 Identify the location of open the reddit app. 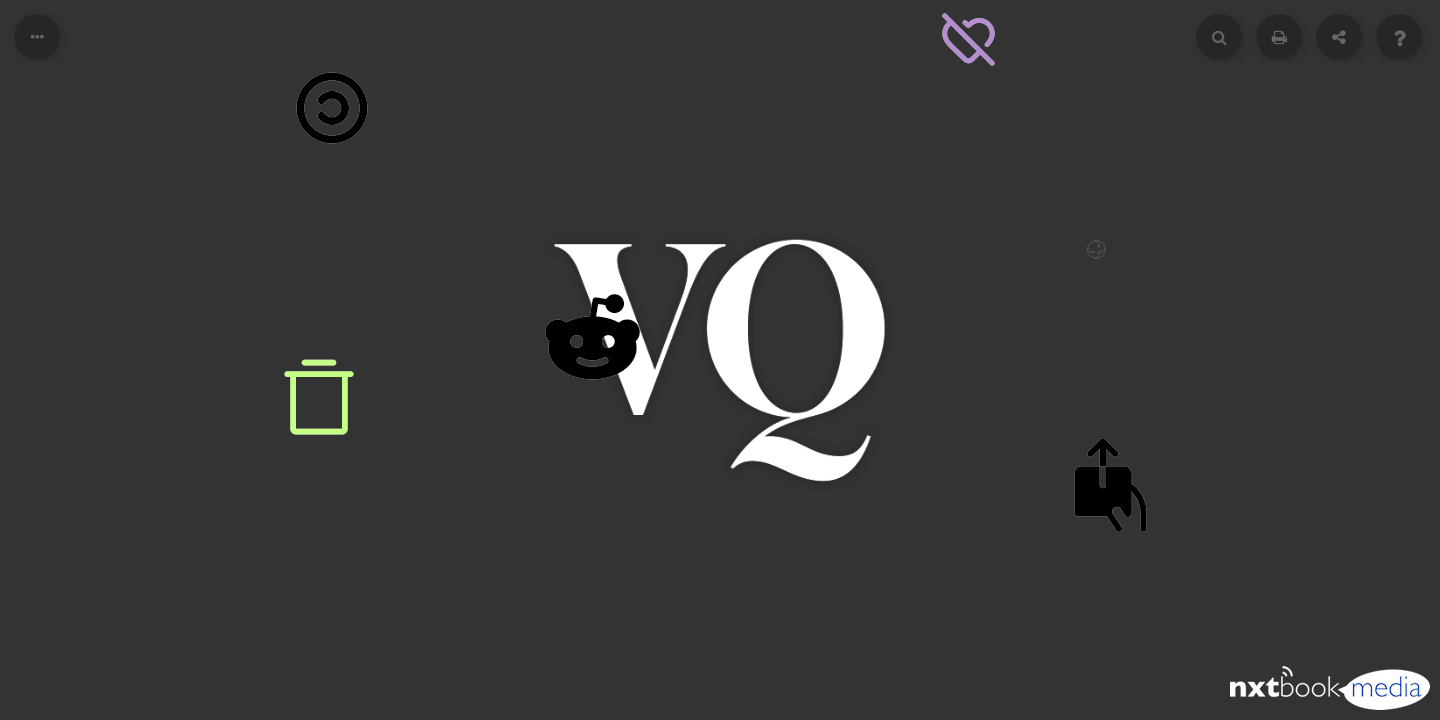
(592, 341).